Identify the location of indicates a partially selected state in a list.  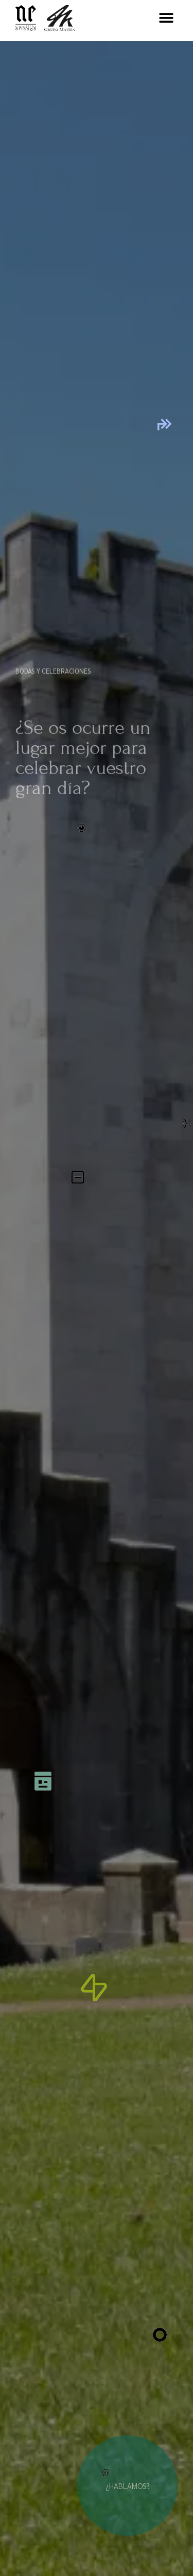
(78, 1177).